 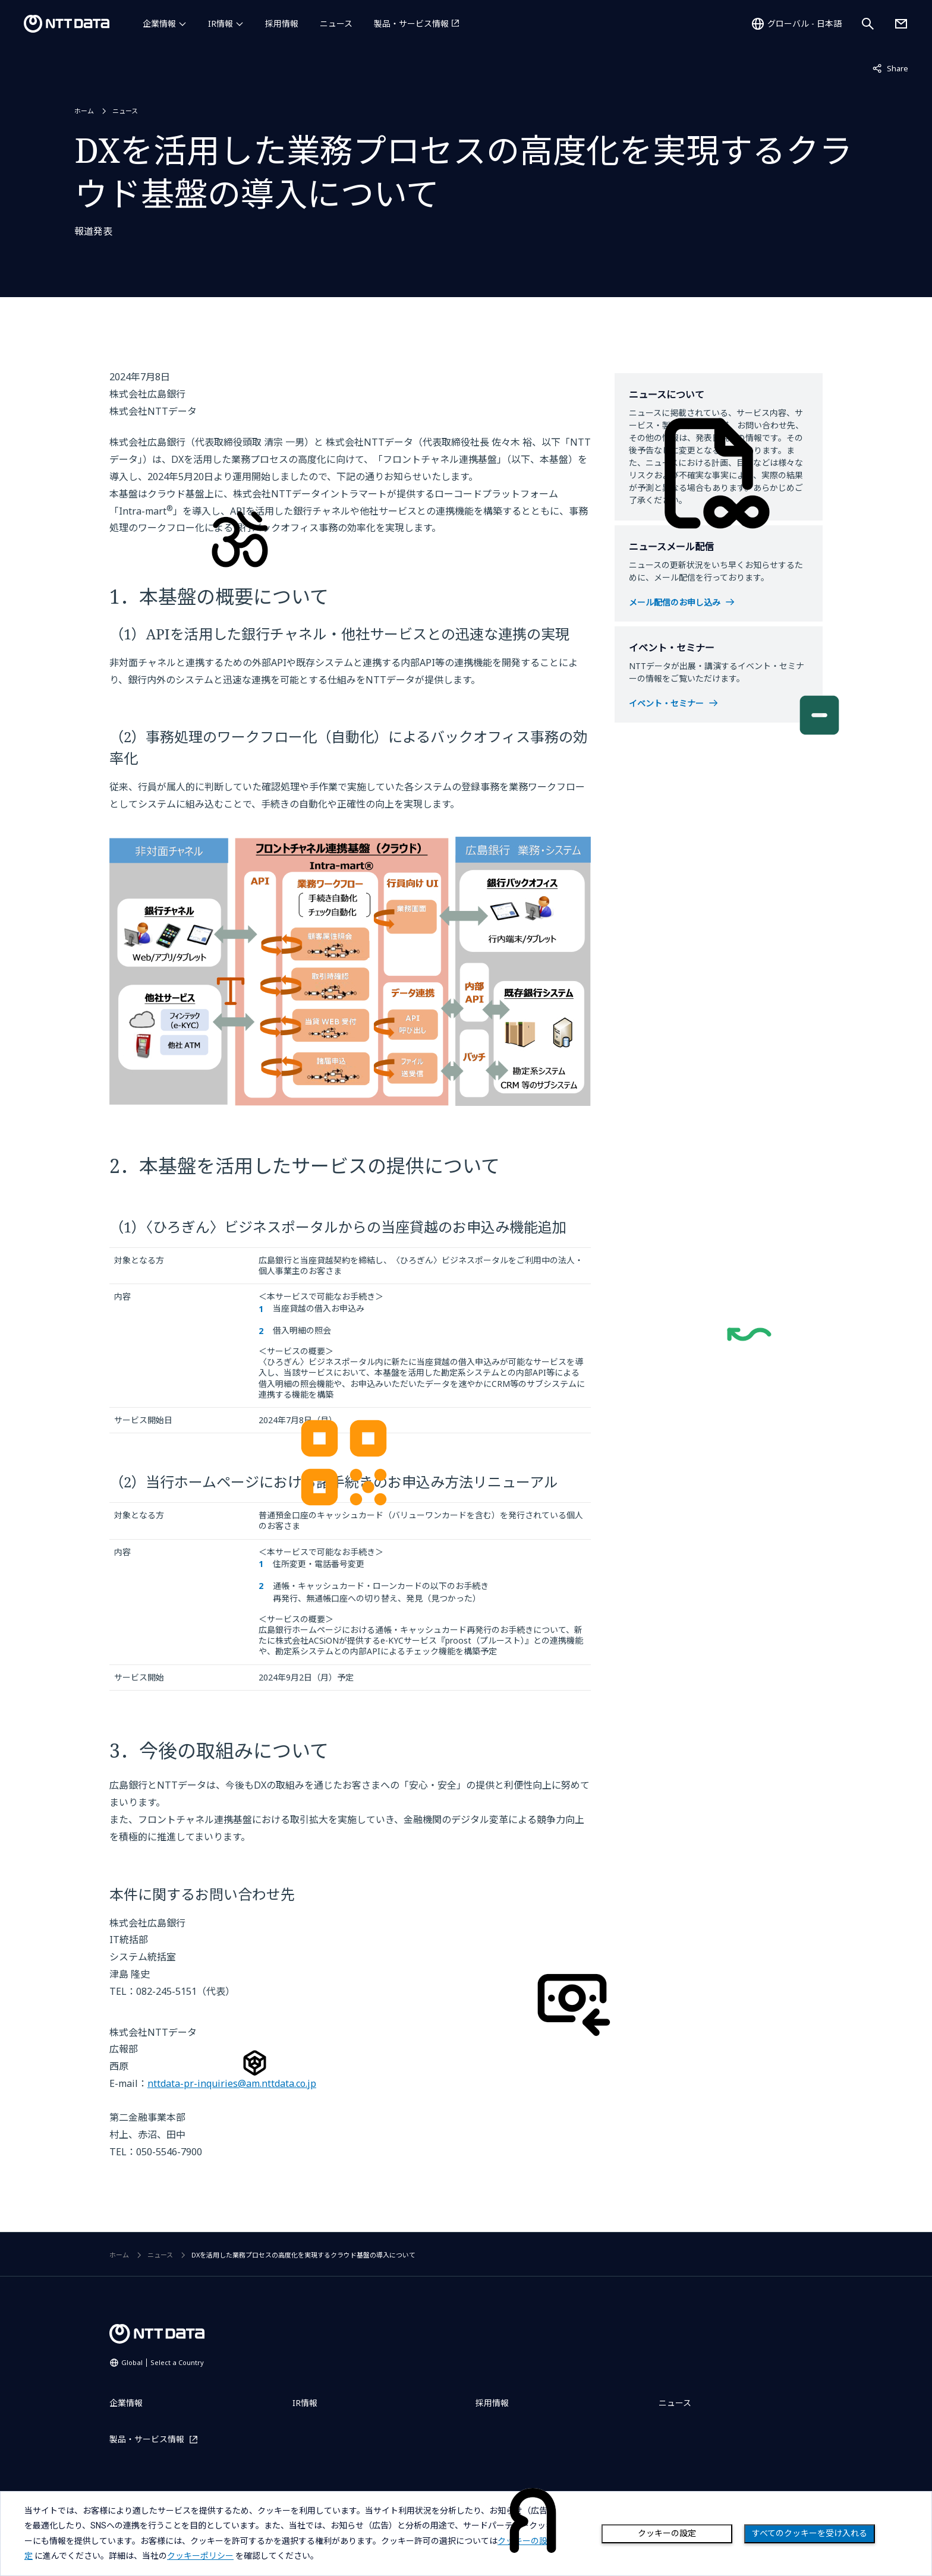 What do you see at coordinates (572, 1998) in the screenshot?
I see `request a refund or money back` at bounding box center [572, 1998].